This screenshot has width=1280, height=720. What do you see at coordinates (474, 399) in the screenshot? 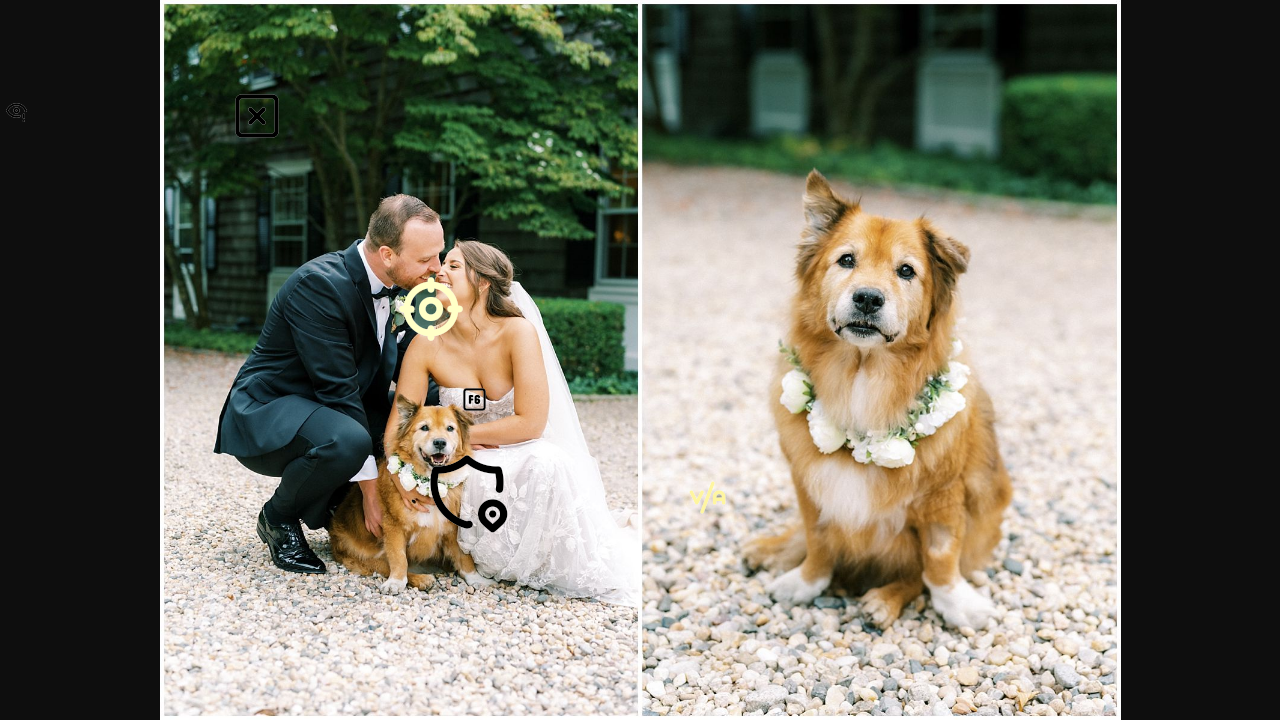
I see `press F6 keyboard shortcut` at bounding box center [474, 399].